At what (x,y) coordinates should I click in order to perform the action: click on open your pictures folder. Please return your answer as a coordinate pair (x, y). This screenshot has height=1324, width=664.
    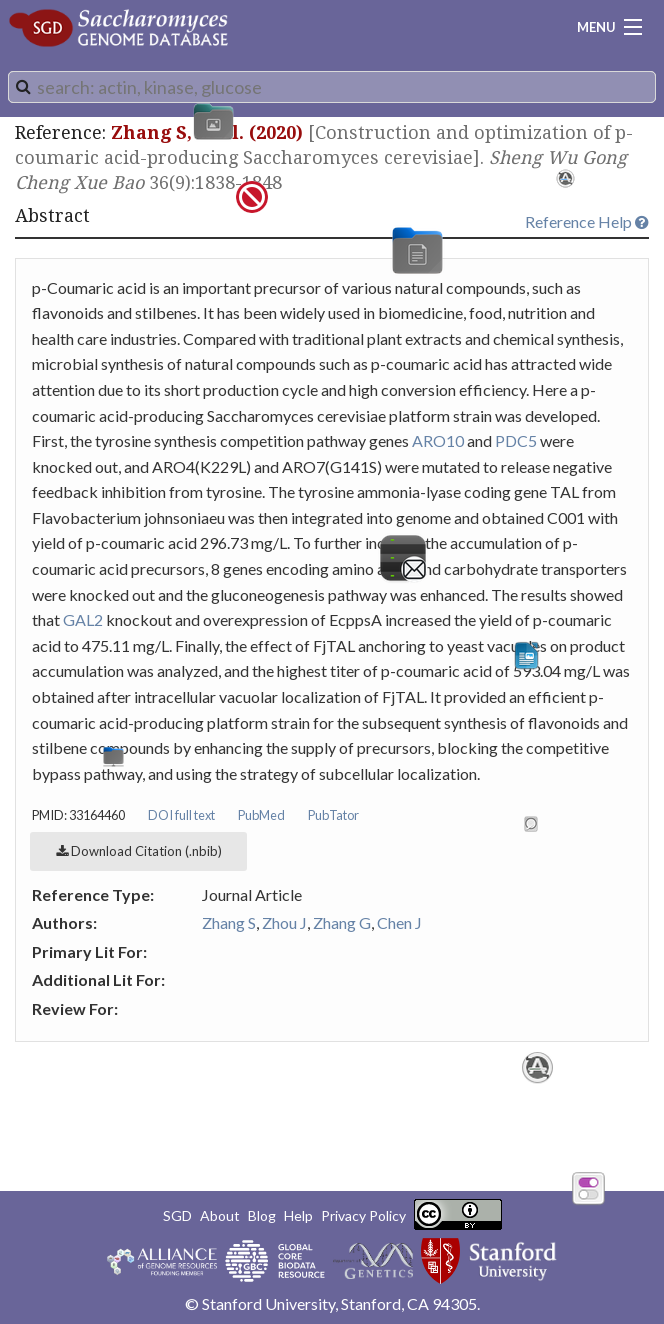
    Looking at the image, I should click on (213, 121).